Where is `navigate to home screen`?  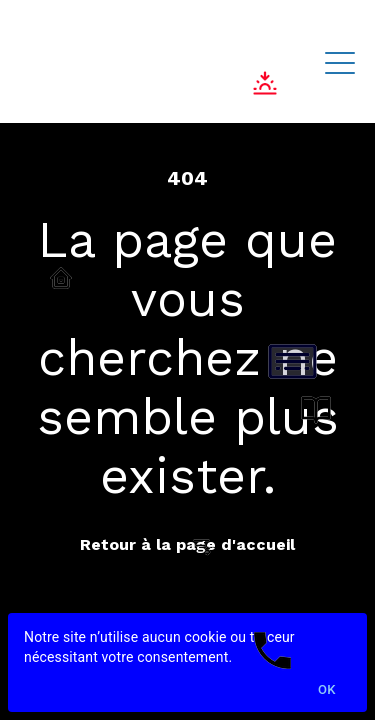
navigate to home screen is located at coordinates (61, 278).